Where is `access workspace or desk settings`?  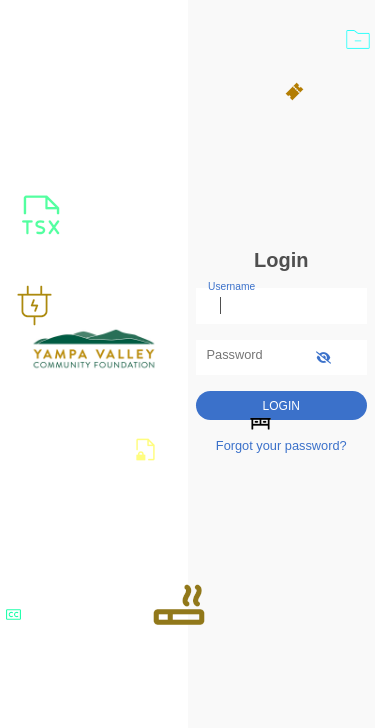
access workspace or desk settings is located at coordinates (260, 423).